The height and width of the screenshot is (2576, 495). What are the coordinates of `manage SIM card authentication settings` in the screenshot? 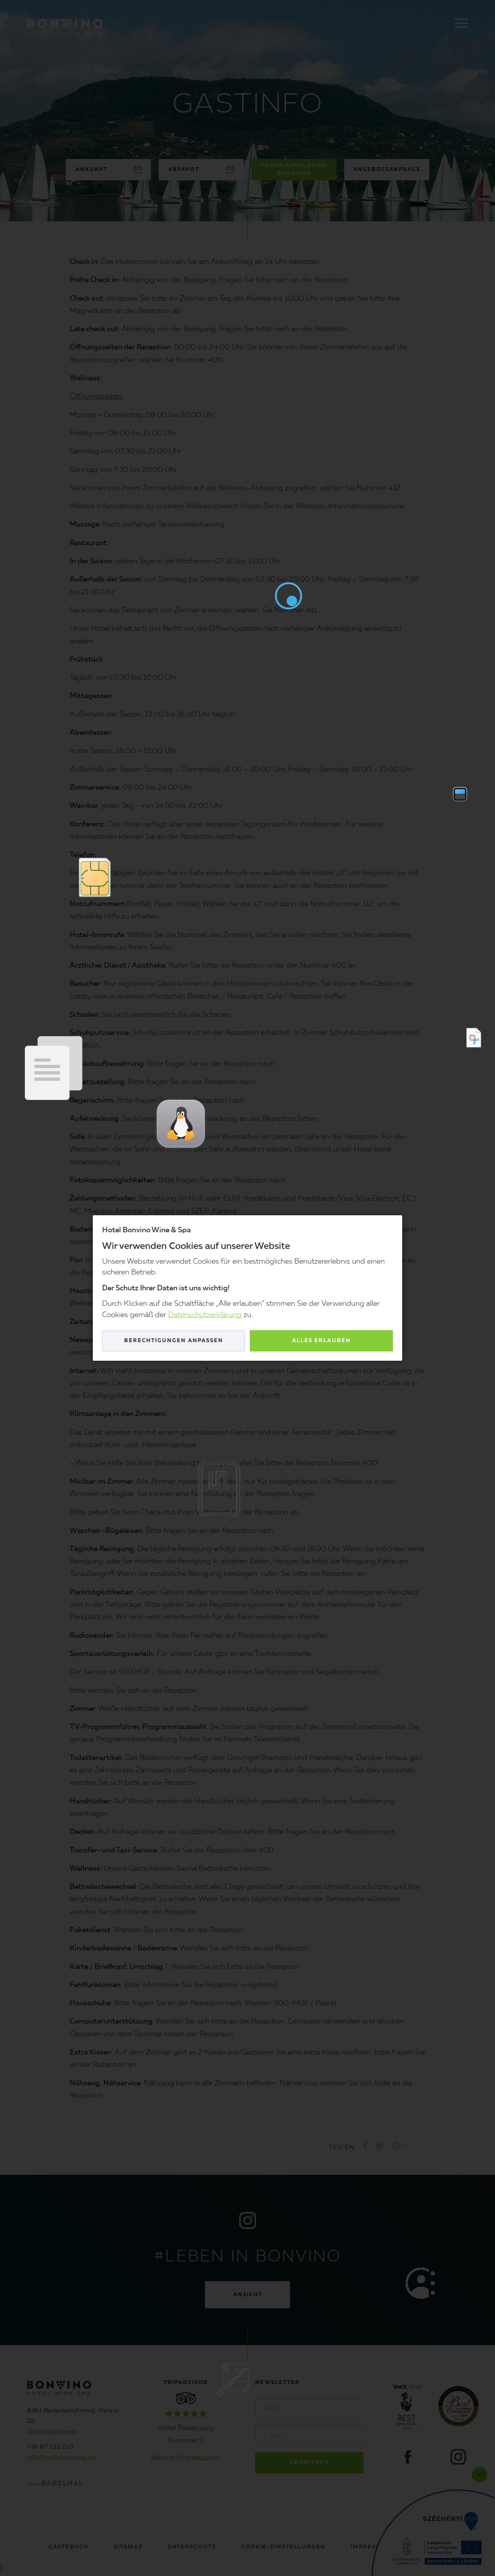 It's located at (95, 877).